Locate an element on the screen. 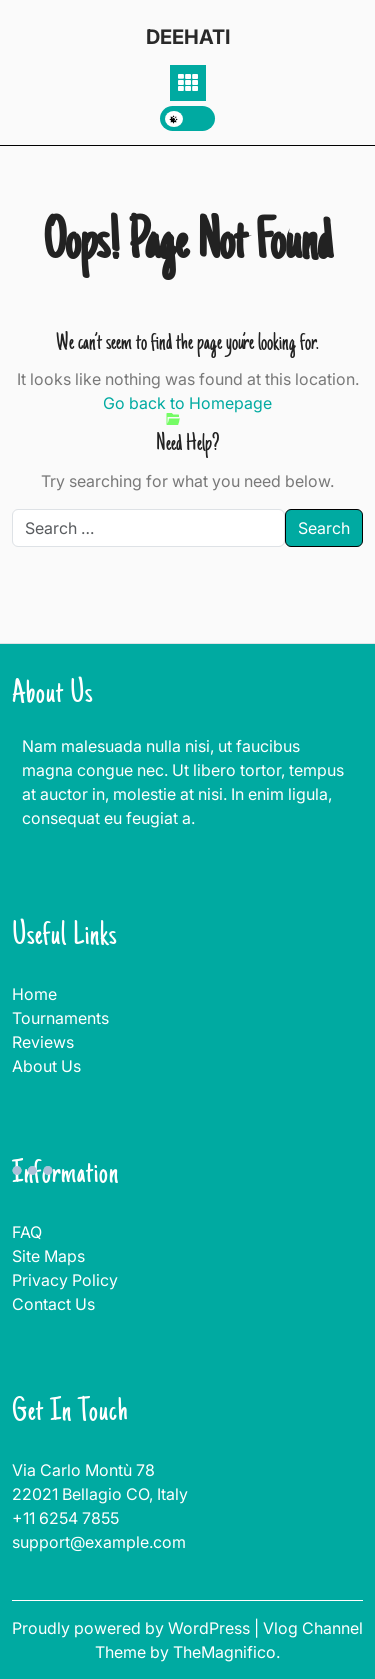 This screenshot has width=375, height=1679. open folder to view contents is located at coordinates (173, 419).